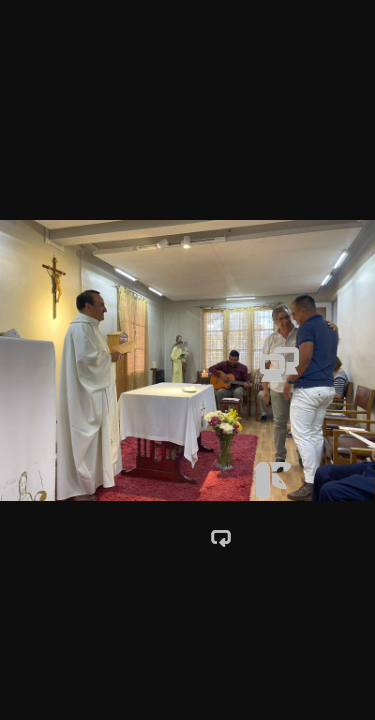  Describe the element at coordinates (279, 364) in the screenshot. I see `access network preferences and settings` at that location.